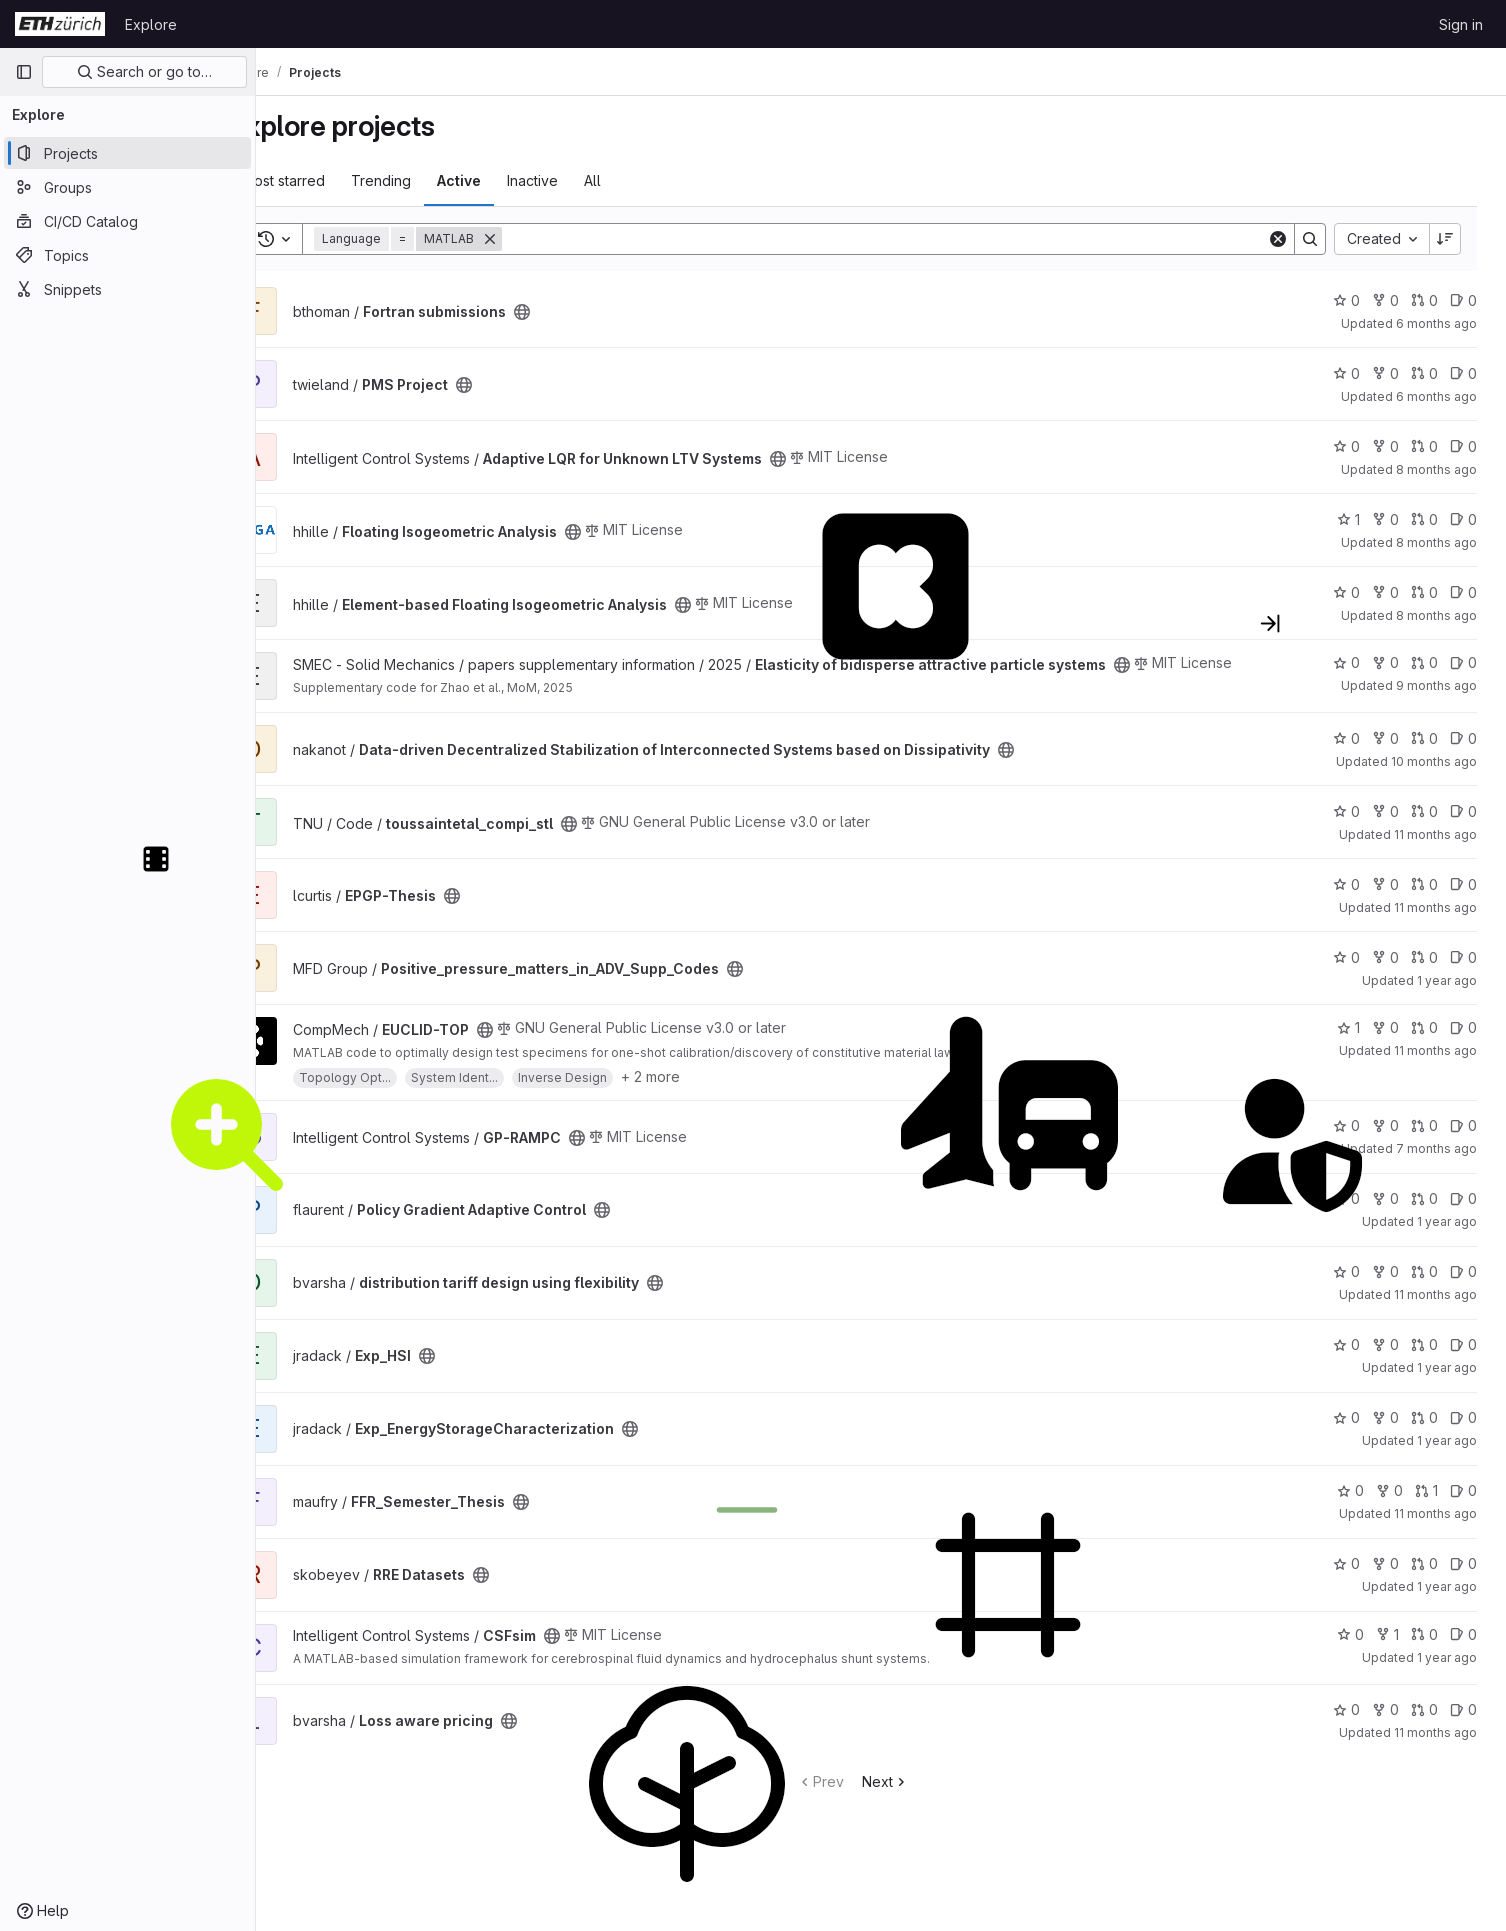 The height and width of the screenshot is (1931, 1506). Describe the element at coordinates (687, 1784) in the screenshot. I see `view parks or nature areas nearby` at that location.